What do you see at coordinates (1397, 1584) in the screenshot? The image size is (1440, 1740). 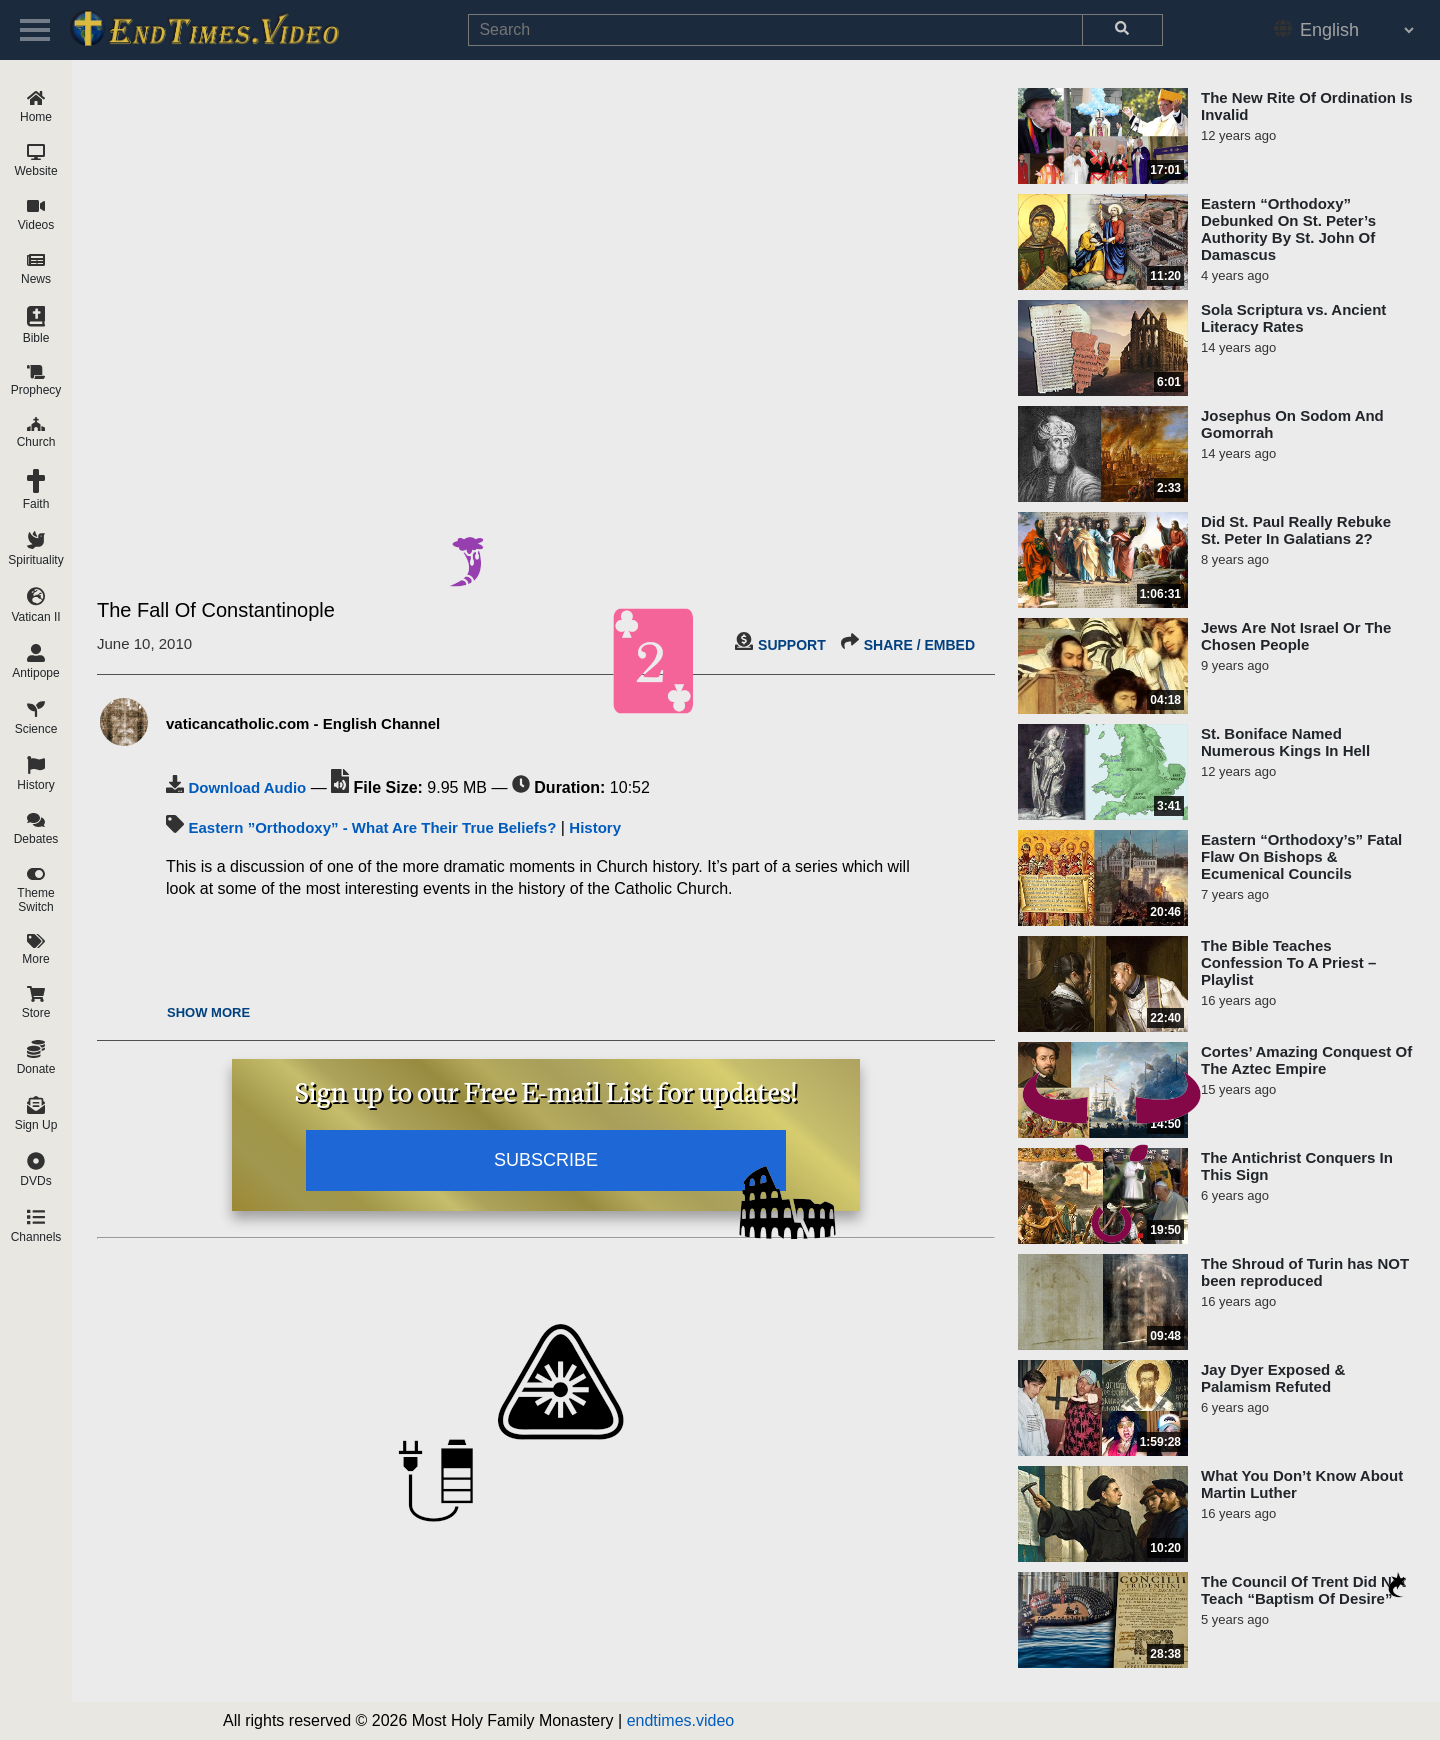 I see `perform a riposte or counter-attack move` at bounding box center [1397, 1584].